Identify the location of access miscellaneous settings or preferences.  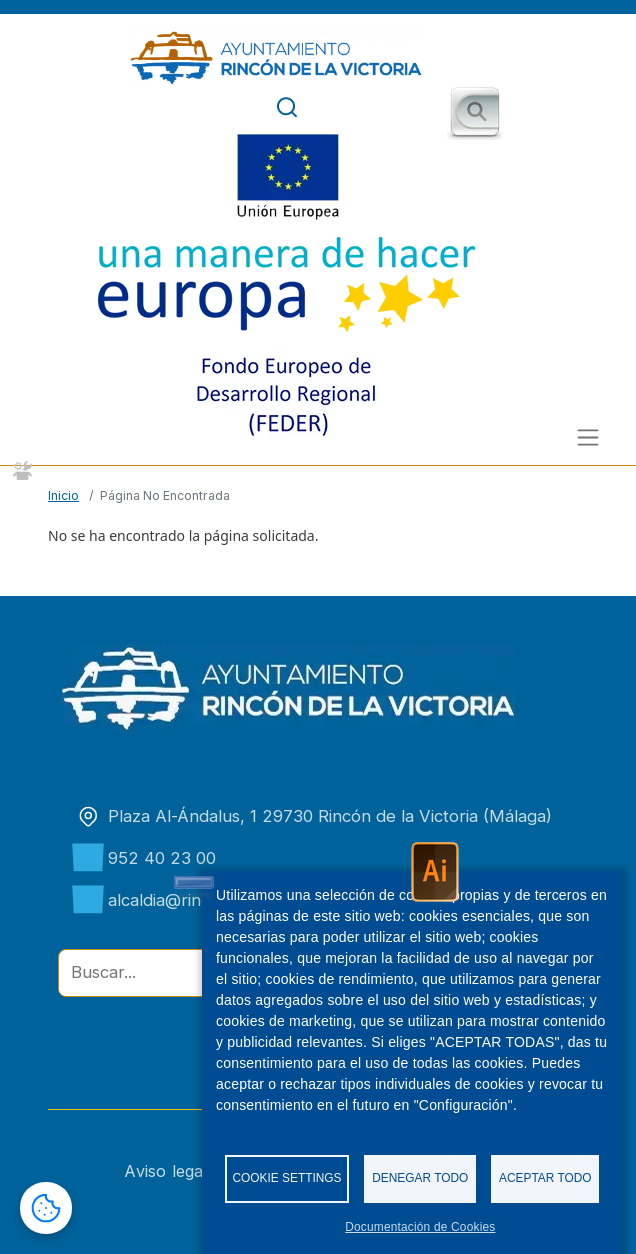
(22, 470).